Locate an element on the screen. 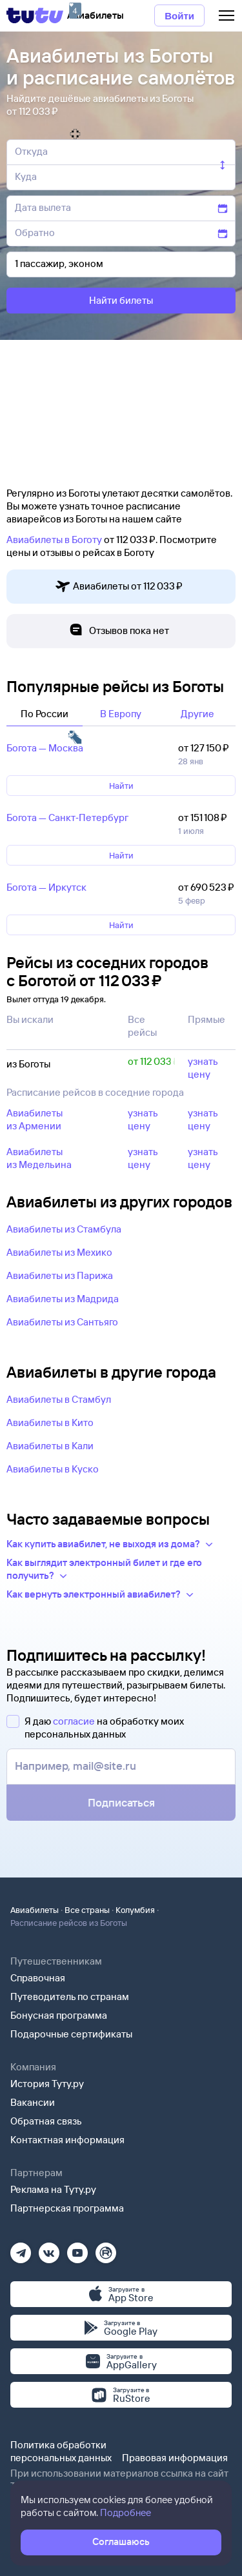 The width and height of the screenshot is (242, 2576). launch or throw a bowling ball in gameplay is located at coordinates (75, 737).